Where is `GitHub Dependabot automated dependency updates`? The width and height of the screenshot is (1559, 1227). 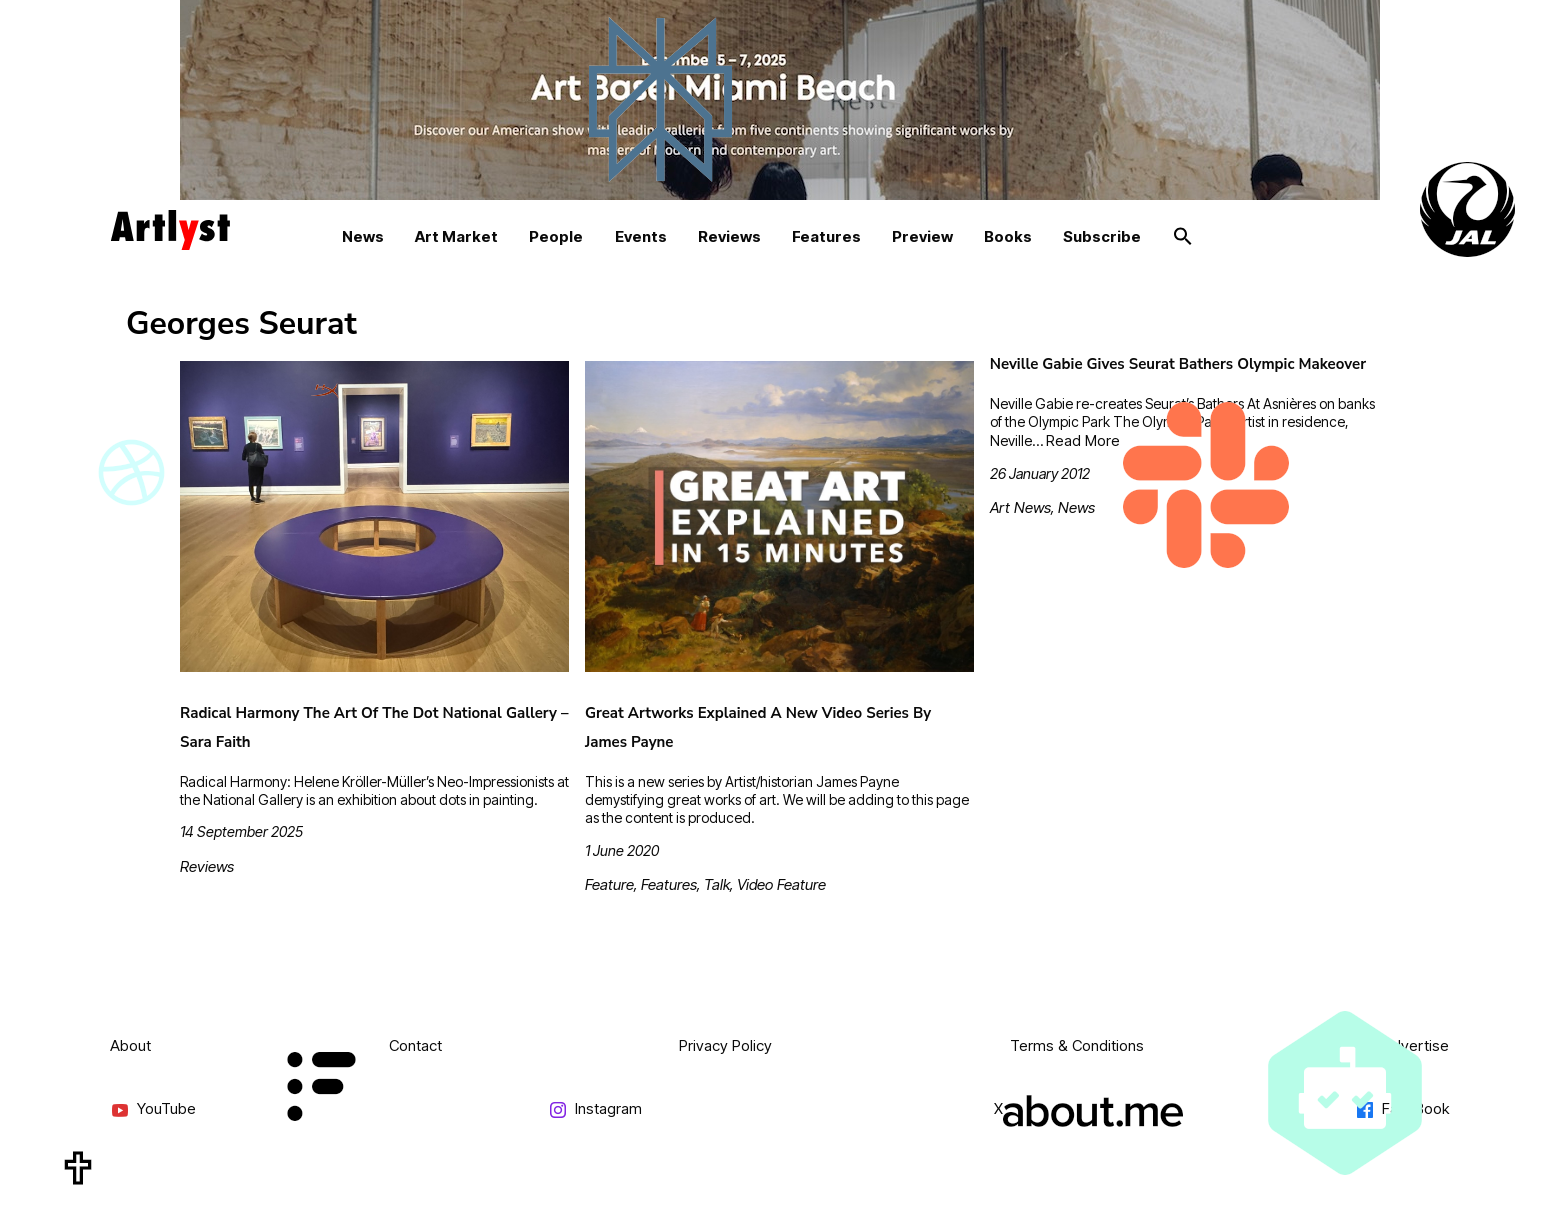 GitHub Dependabot automated dependency updates is located at coordinates (1345, 1093).